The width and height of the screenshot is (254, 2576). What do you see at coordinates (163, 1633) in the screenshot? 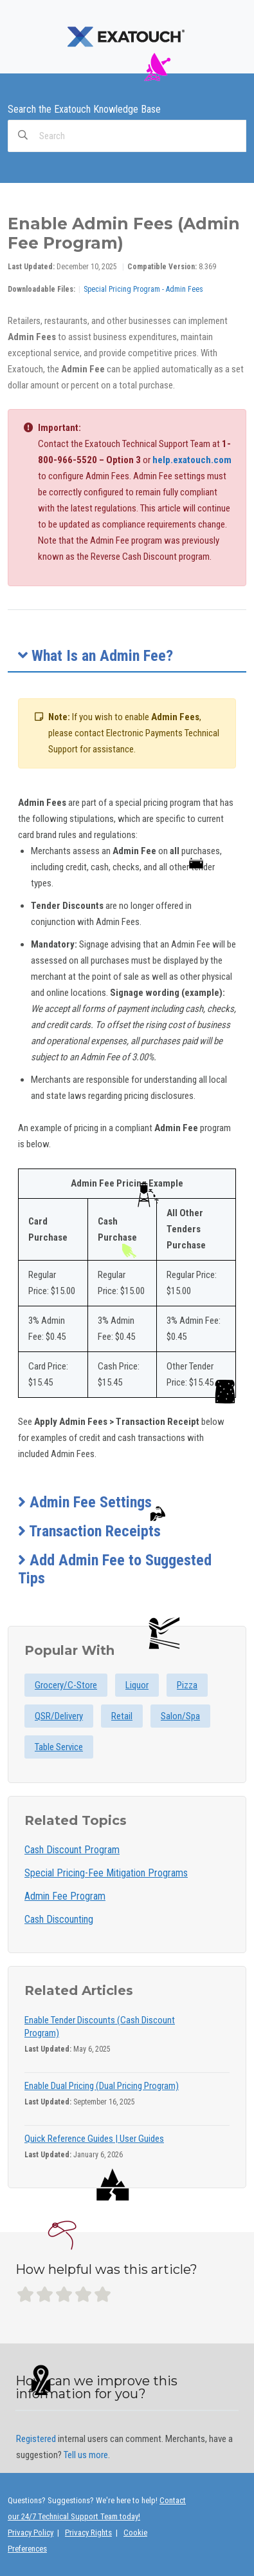
I see `lock picking skill or ability in a game` at bounding box center [163, 1633].